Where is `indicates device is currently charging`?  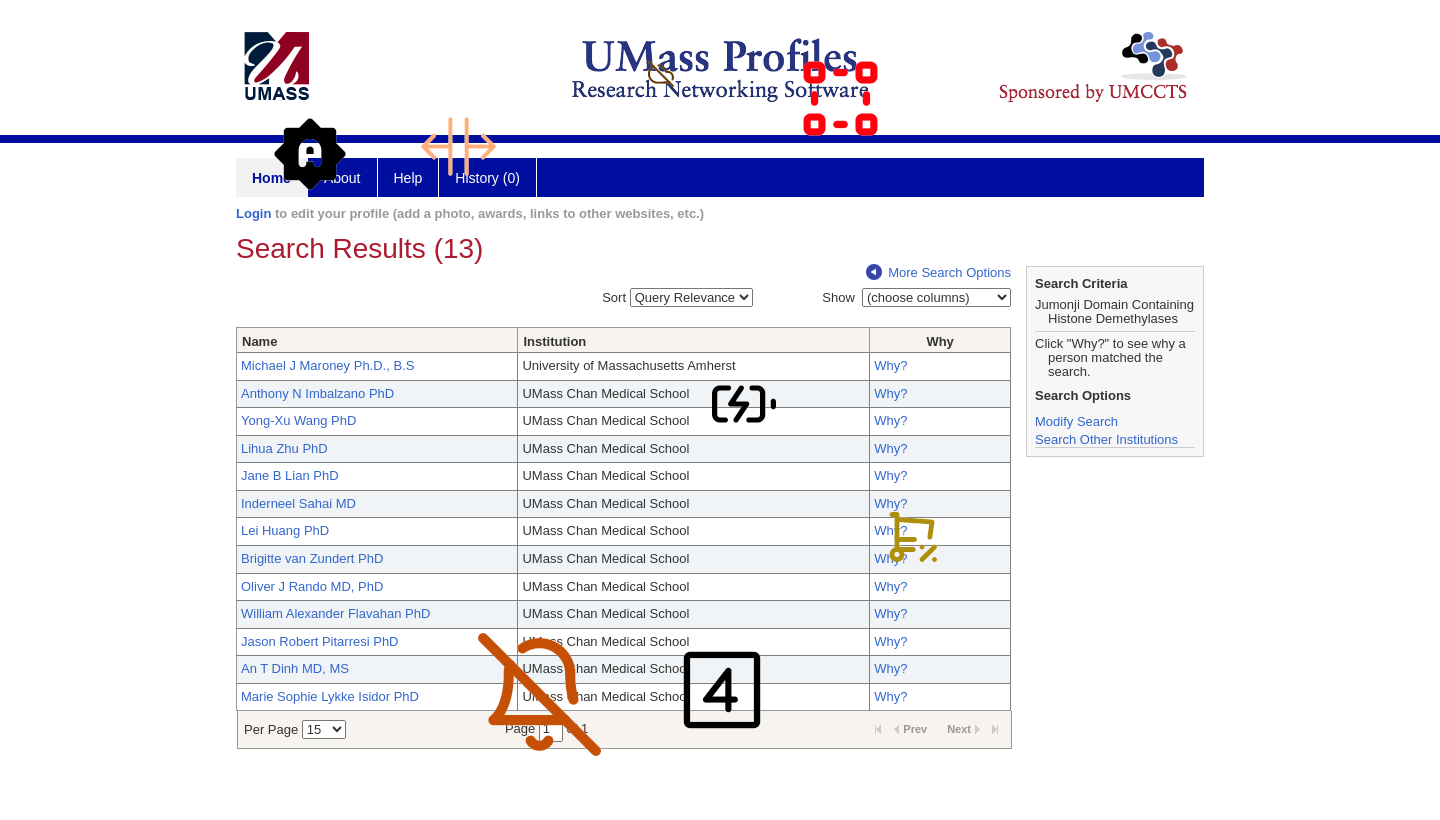 indicates device is currently charging is located at coordinates (744, 404).